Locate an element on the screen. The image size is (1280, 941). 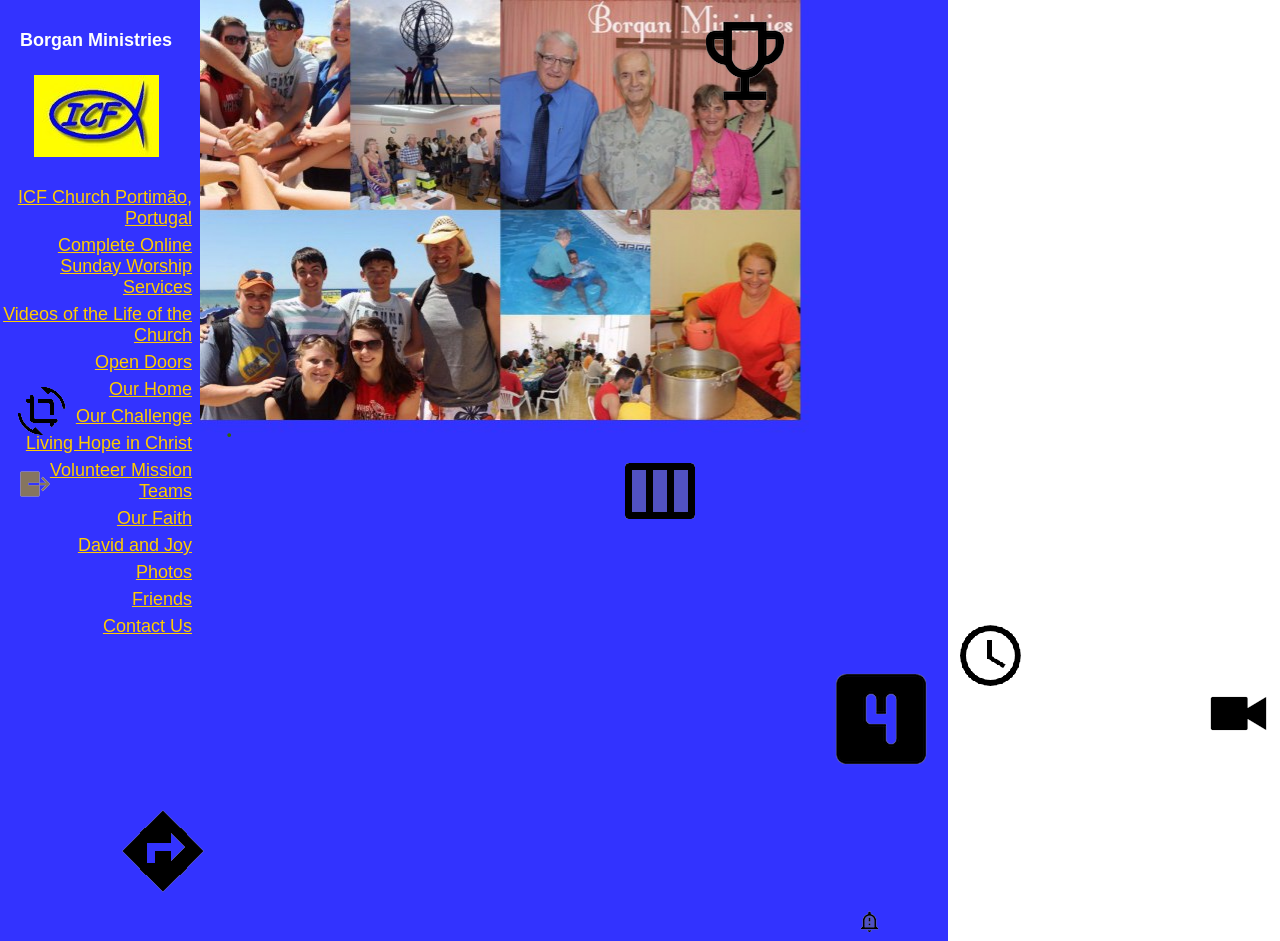
switch to week view in a calendar is located at coordinates (660, 491).